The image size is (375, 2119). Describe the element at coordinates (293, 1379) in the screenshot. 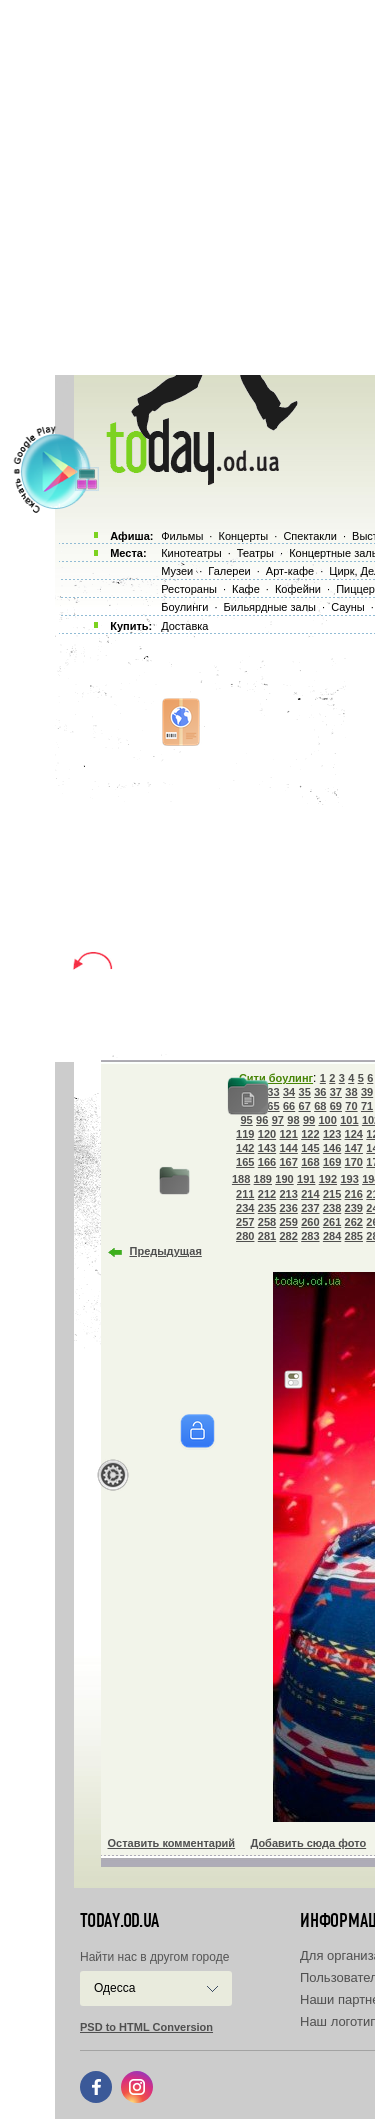

I see `open gnome tweaks settings` at that location.